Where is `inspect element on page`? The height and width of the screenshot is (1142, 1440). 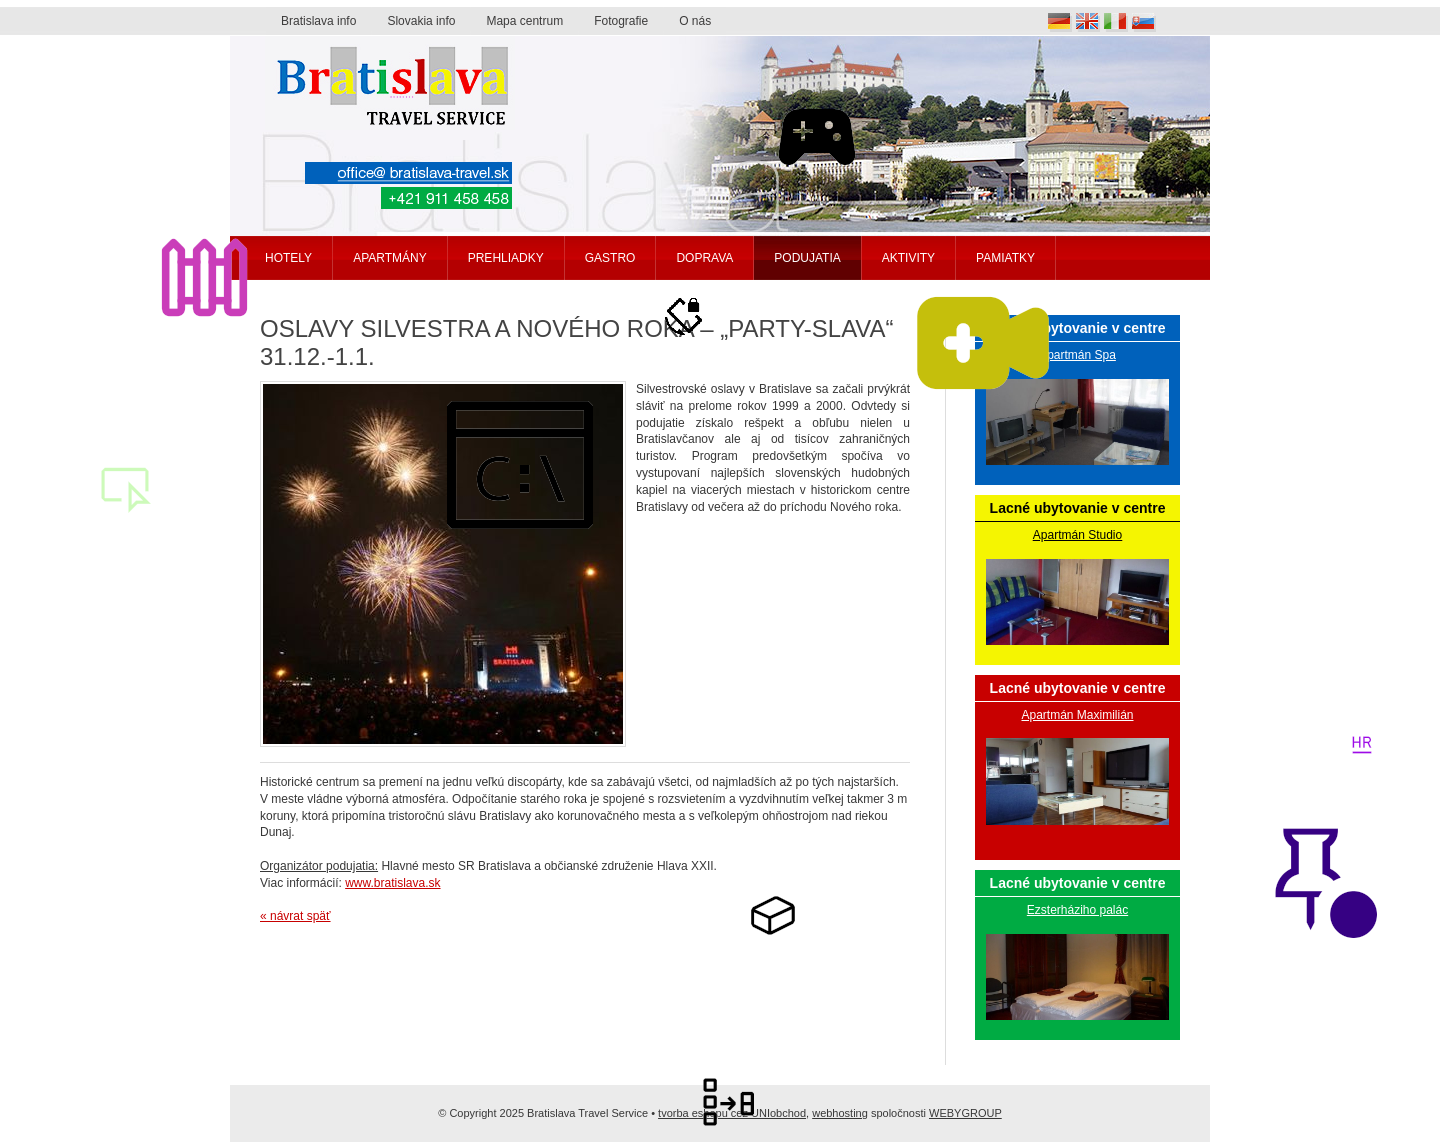 inspect element on page is located at coordinates (125, 488).